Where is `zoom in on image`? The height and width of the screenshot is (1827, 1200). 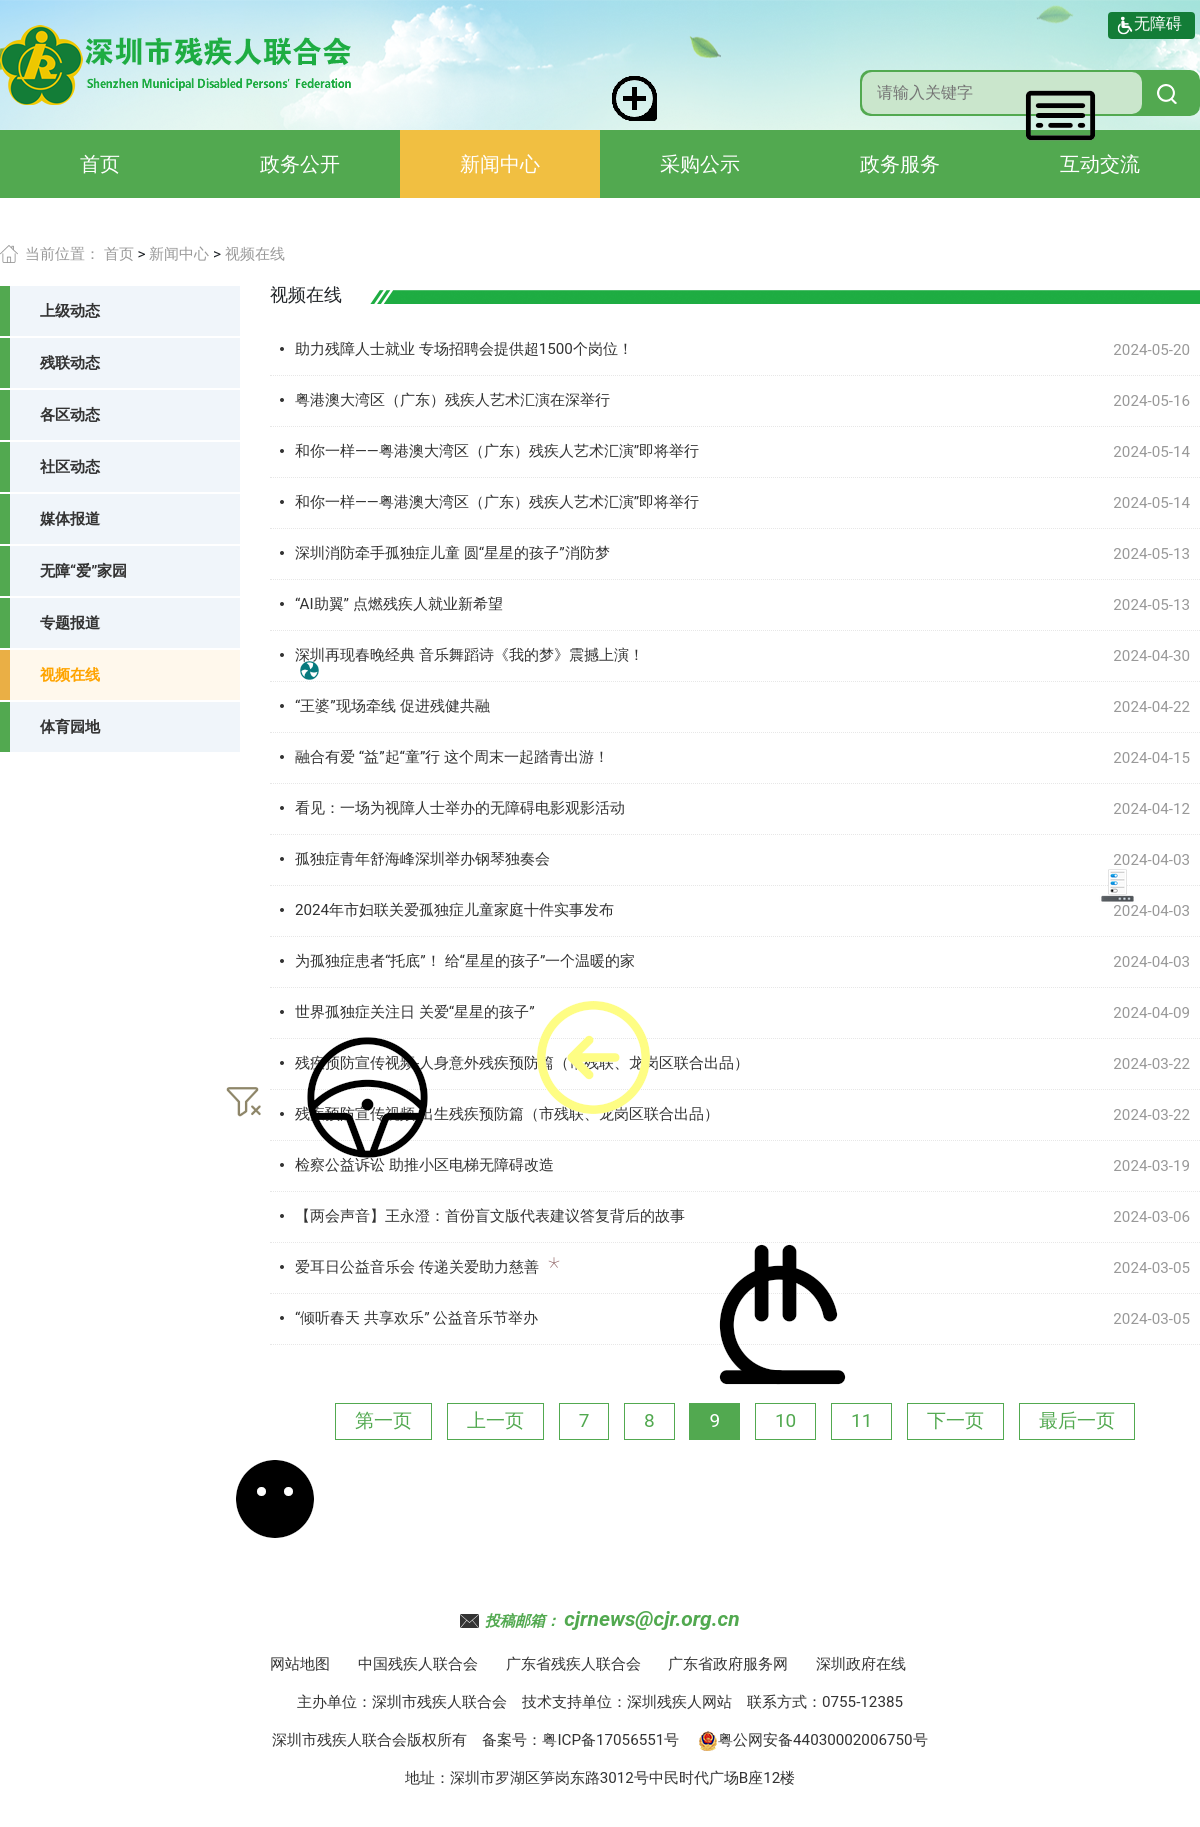 zoom in on image is located at coordinates (634, 98).